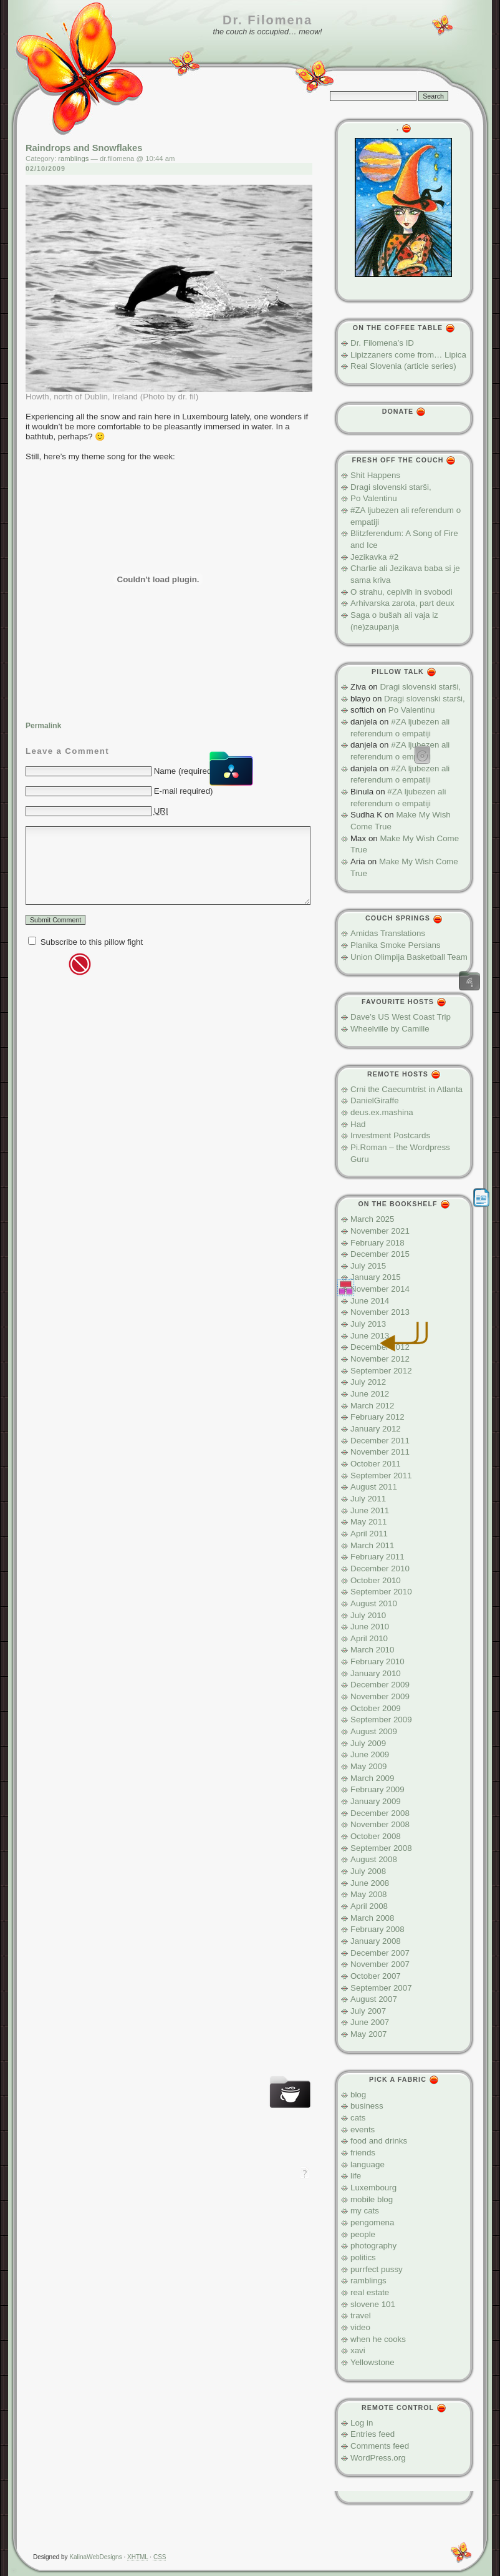 This screenshot has width=500, height=2576. Describe the element at coordinates (403, 1336) in the screenshot. I see `reply to all recipients in an email thread` at that location.